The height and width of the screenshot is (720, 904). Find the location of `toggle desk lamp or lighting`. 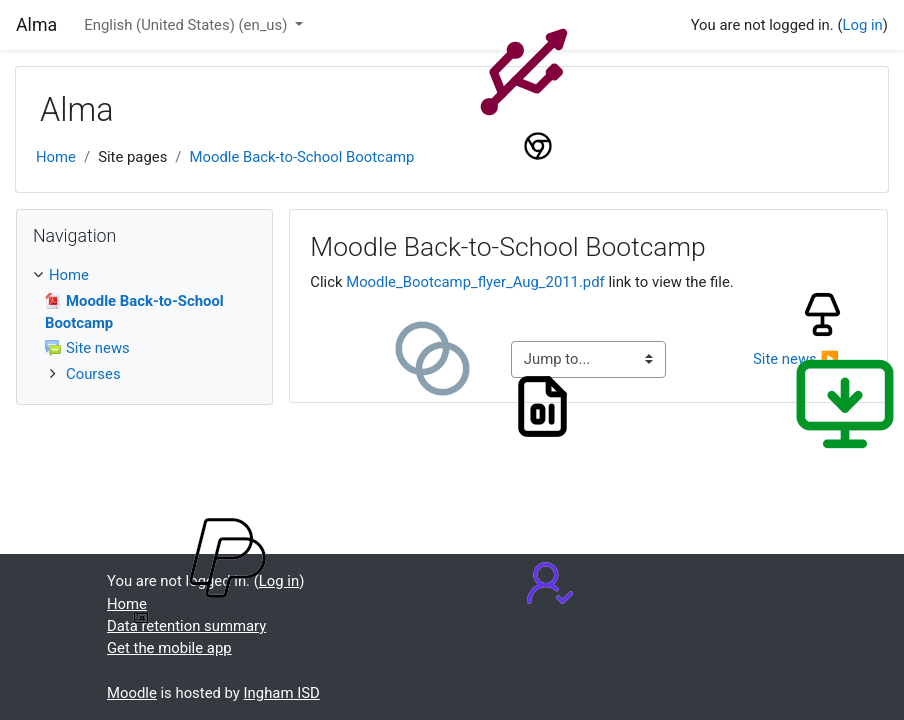

toggle desk lamp or lighting is located at coordinates (822, 314).